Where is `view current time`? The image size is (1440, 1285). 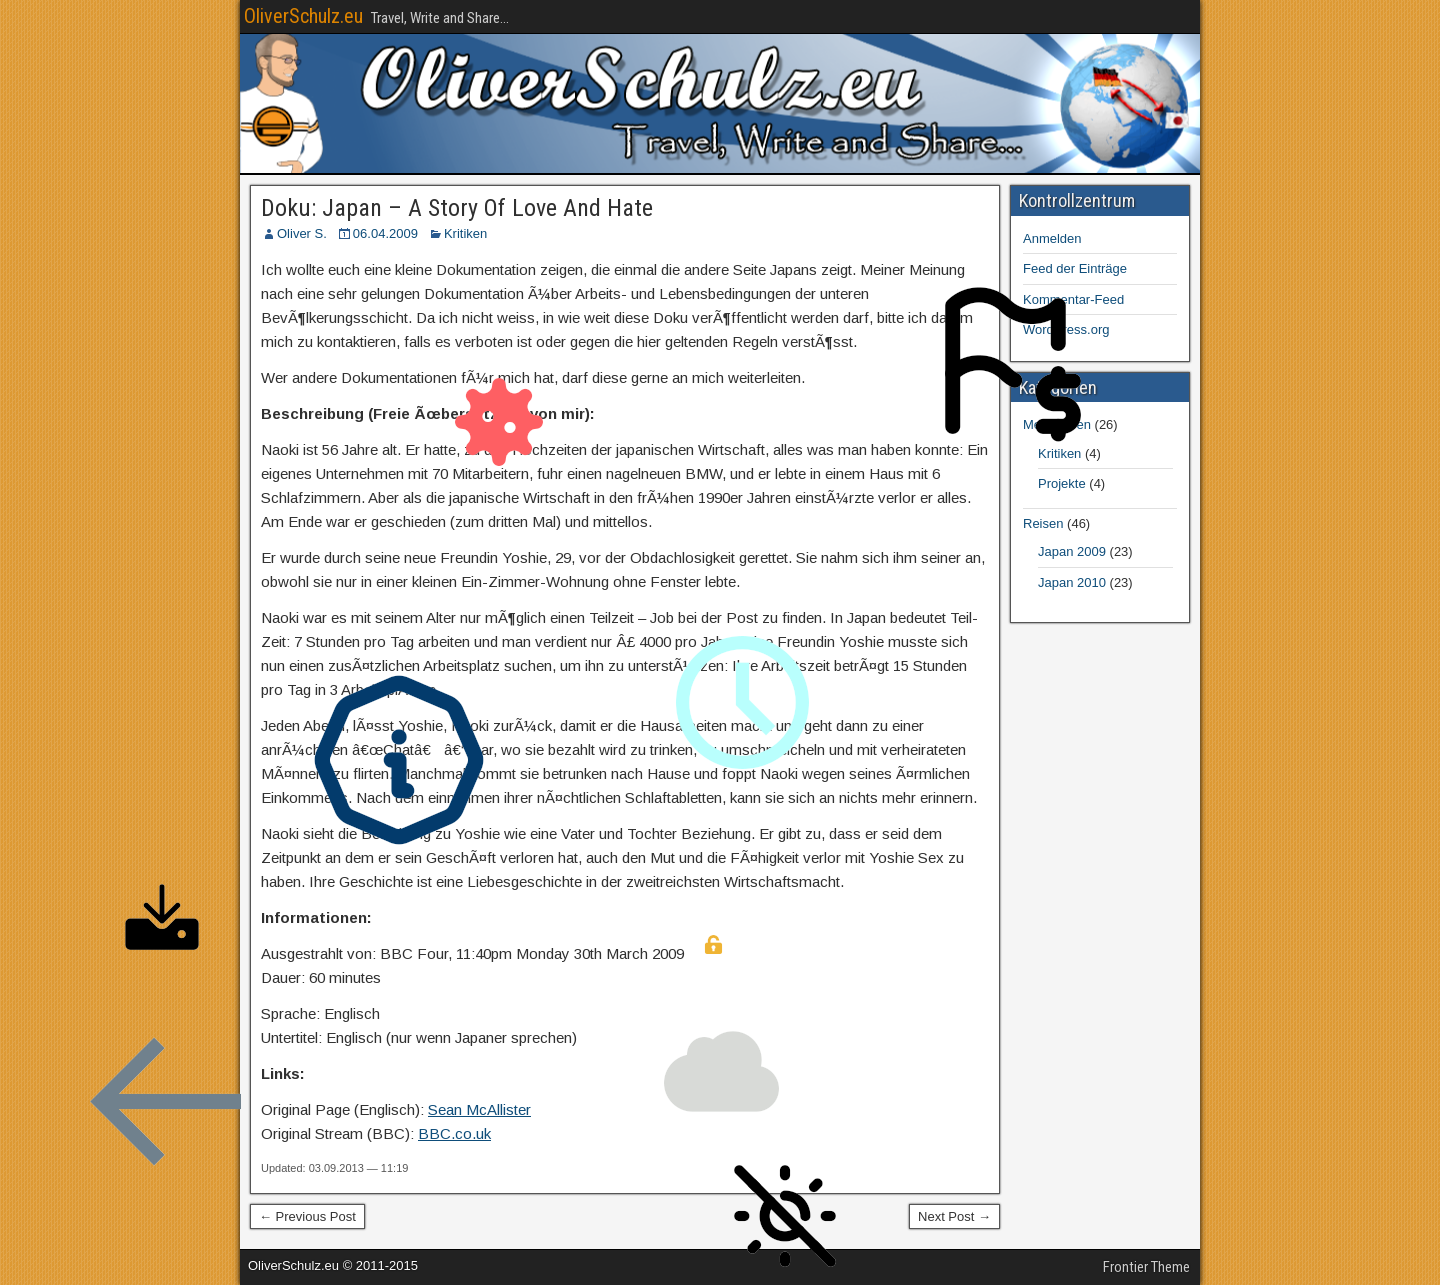 view current time is located at coordinates (742, 702).